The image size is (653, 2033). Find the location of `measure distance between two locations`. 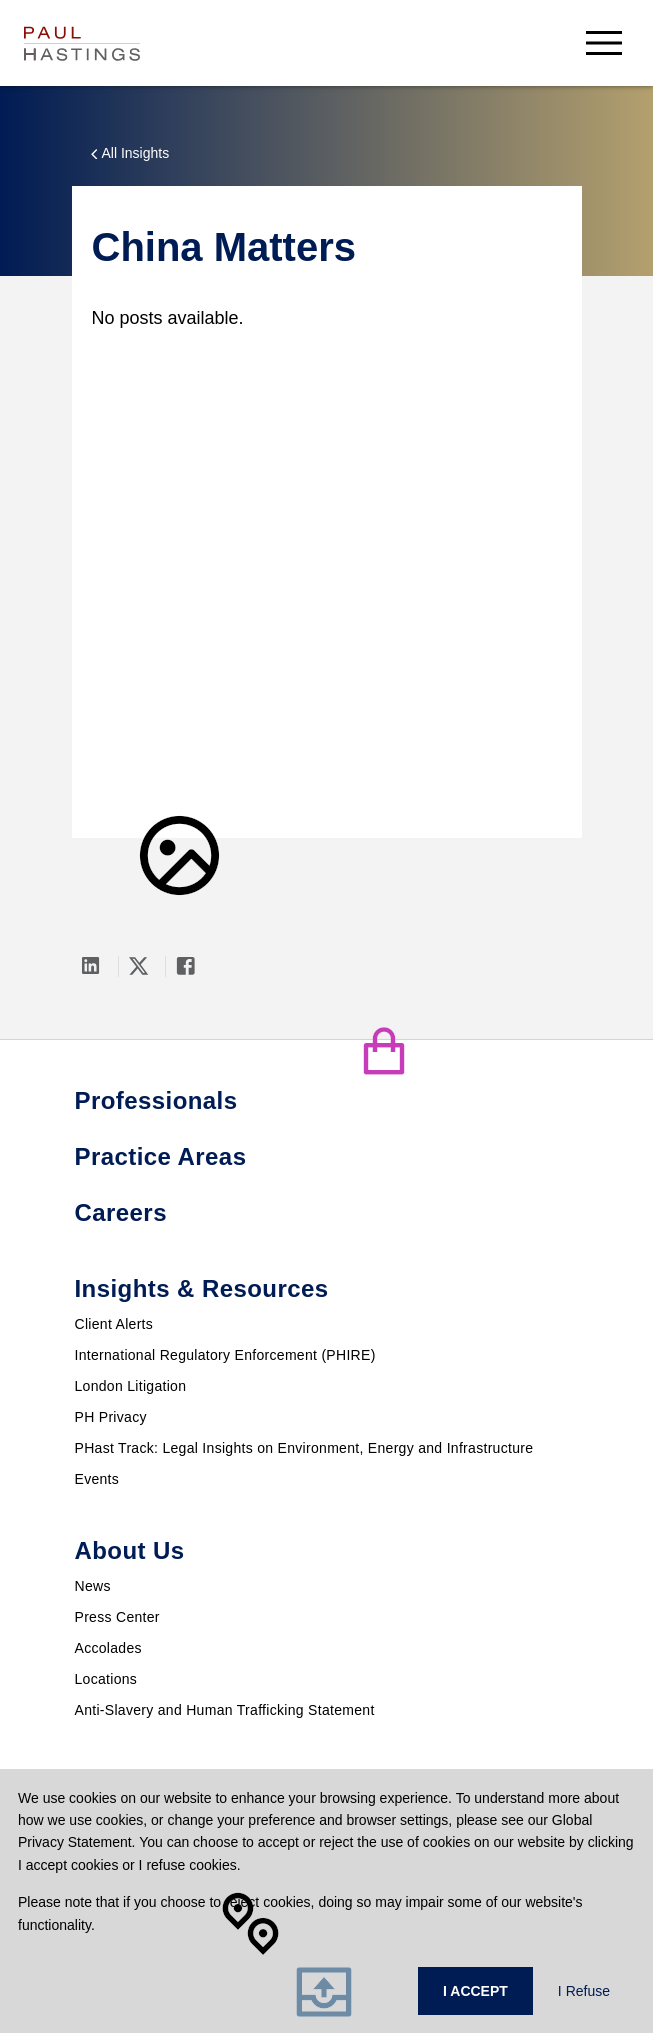

measure distance between two locations is located at coordinates (250, 1923).